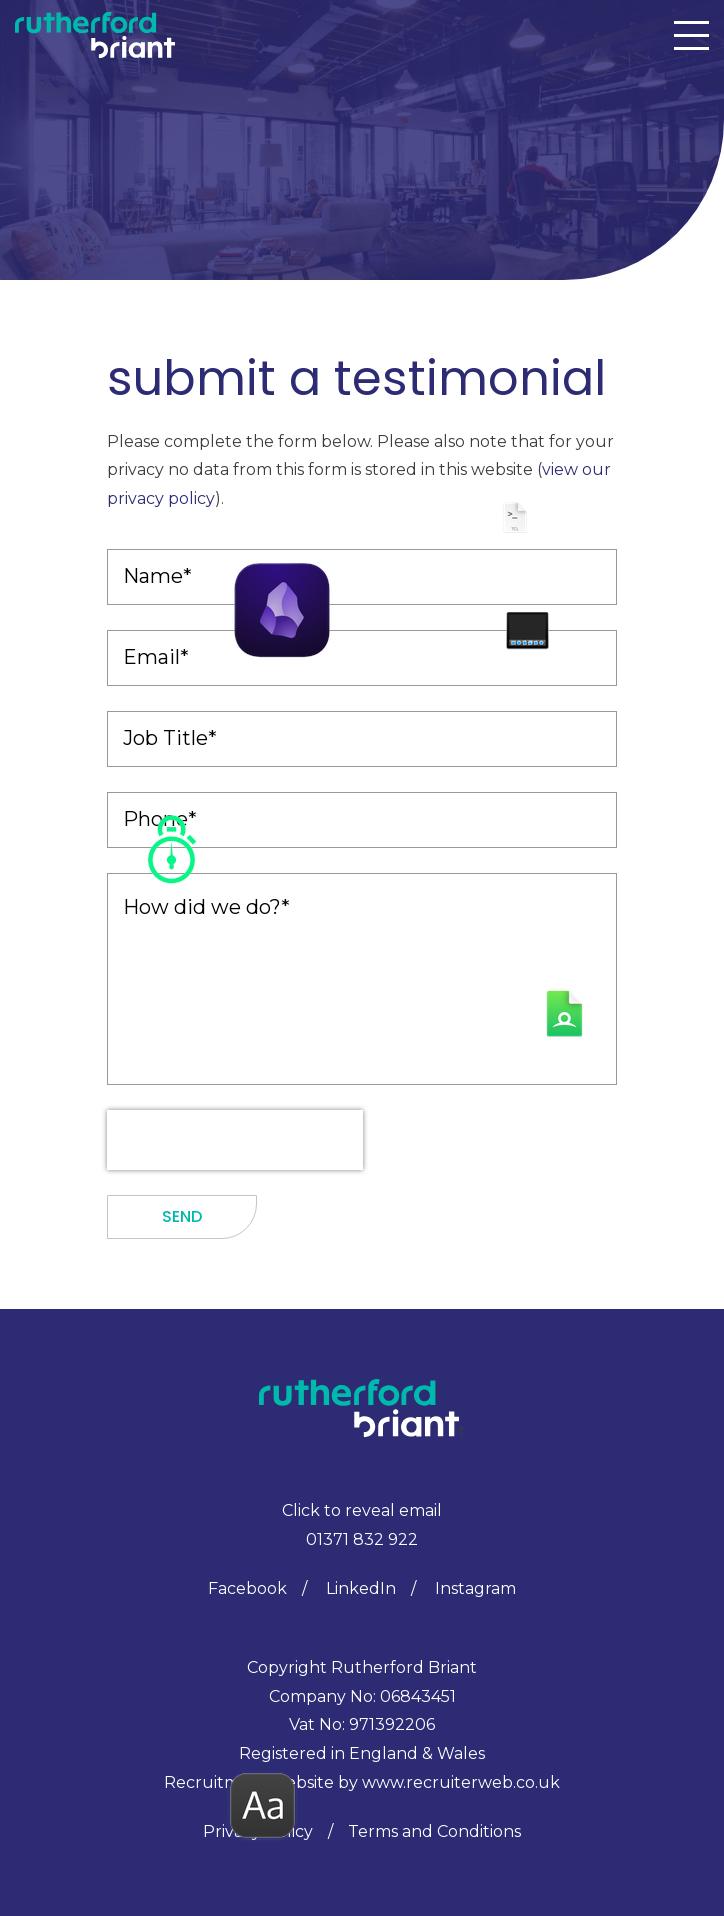 This screenshot has width=724, height=1916. What do you see at coordinates (527, 630) in the screenshot?
I see `access the dock settings or preferences` at bounding box center [527, 630].